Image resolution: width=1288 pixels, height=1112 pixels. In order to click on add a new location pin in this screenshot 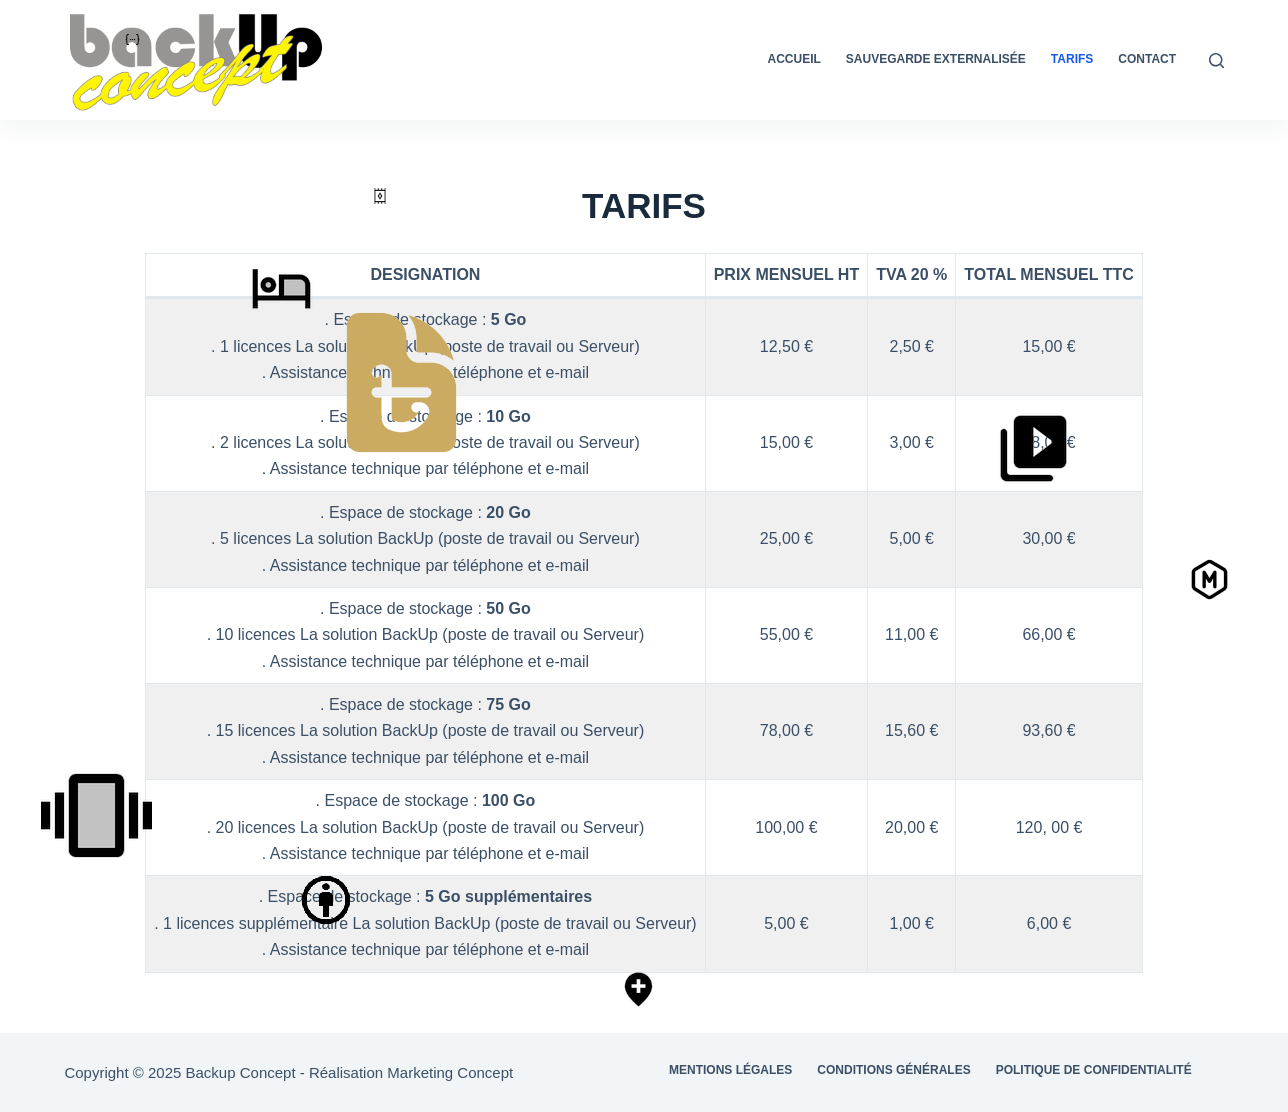, I will do `click(638, 989)`.